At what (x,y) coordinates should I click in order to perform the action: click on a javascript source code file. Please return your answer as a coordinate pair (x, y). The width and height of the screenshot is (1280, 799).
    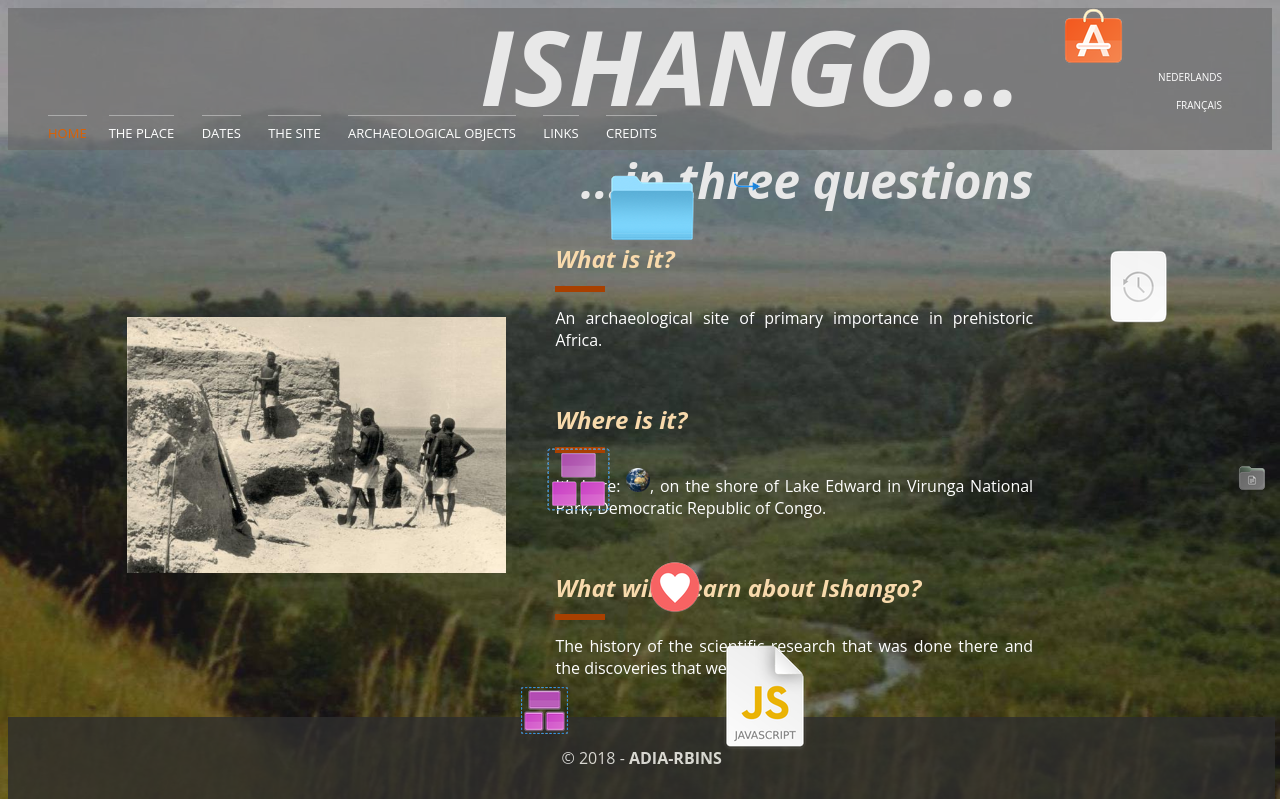
    Looking at the image, I should click on (765, 698).